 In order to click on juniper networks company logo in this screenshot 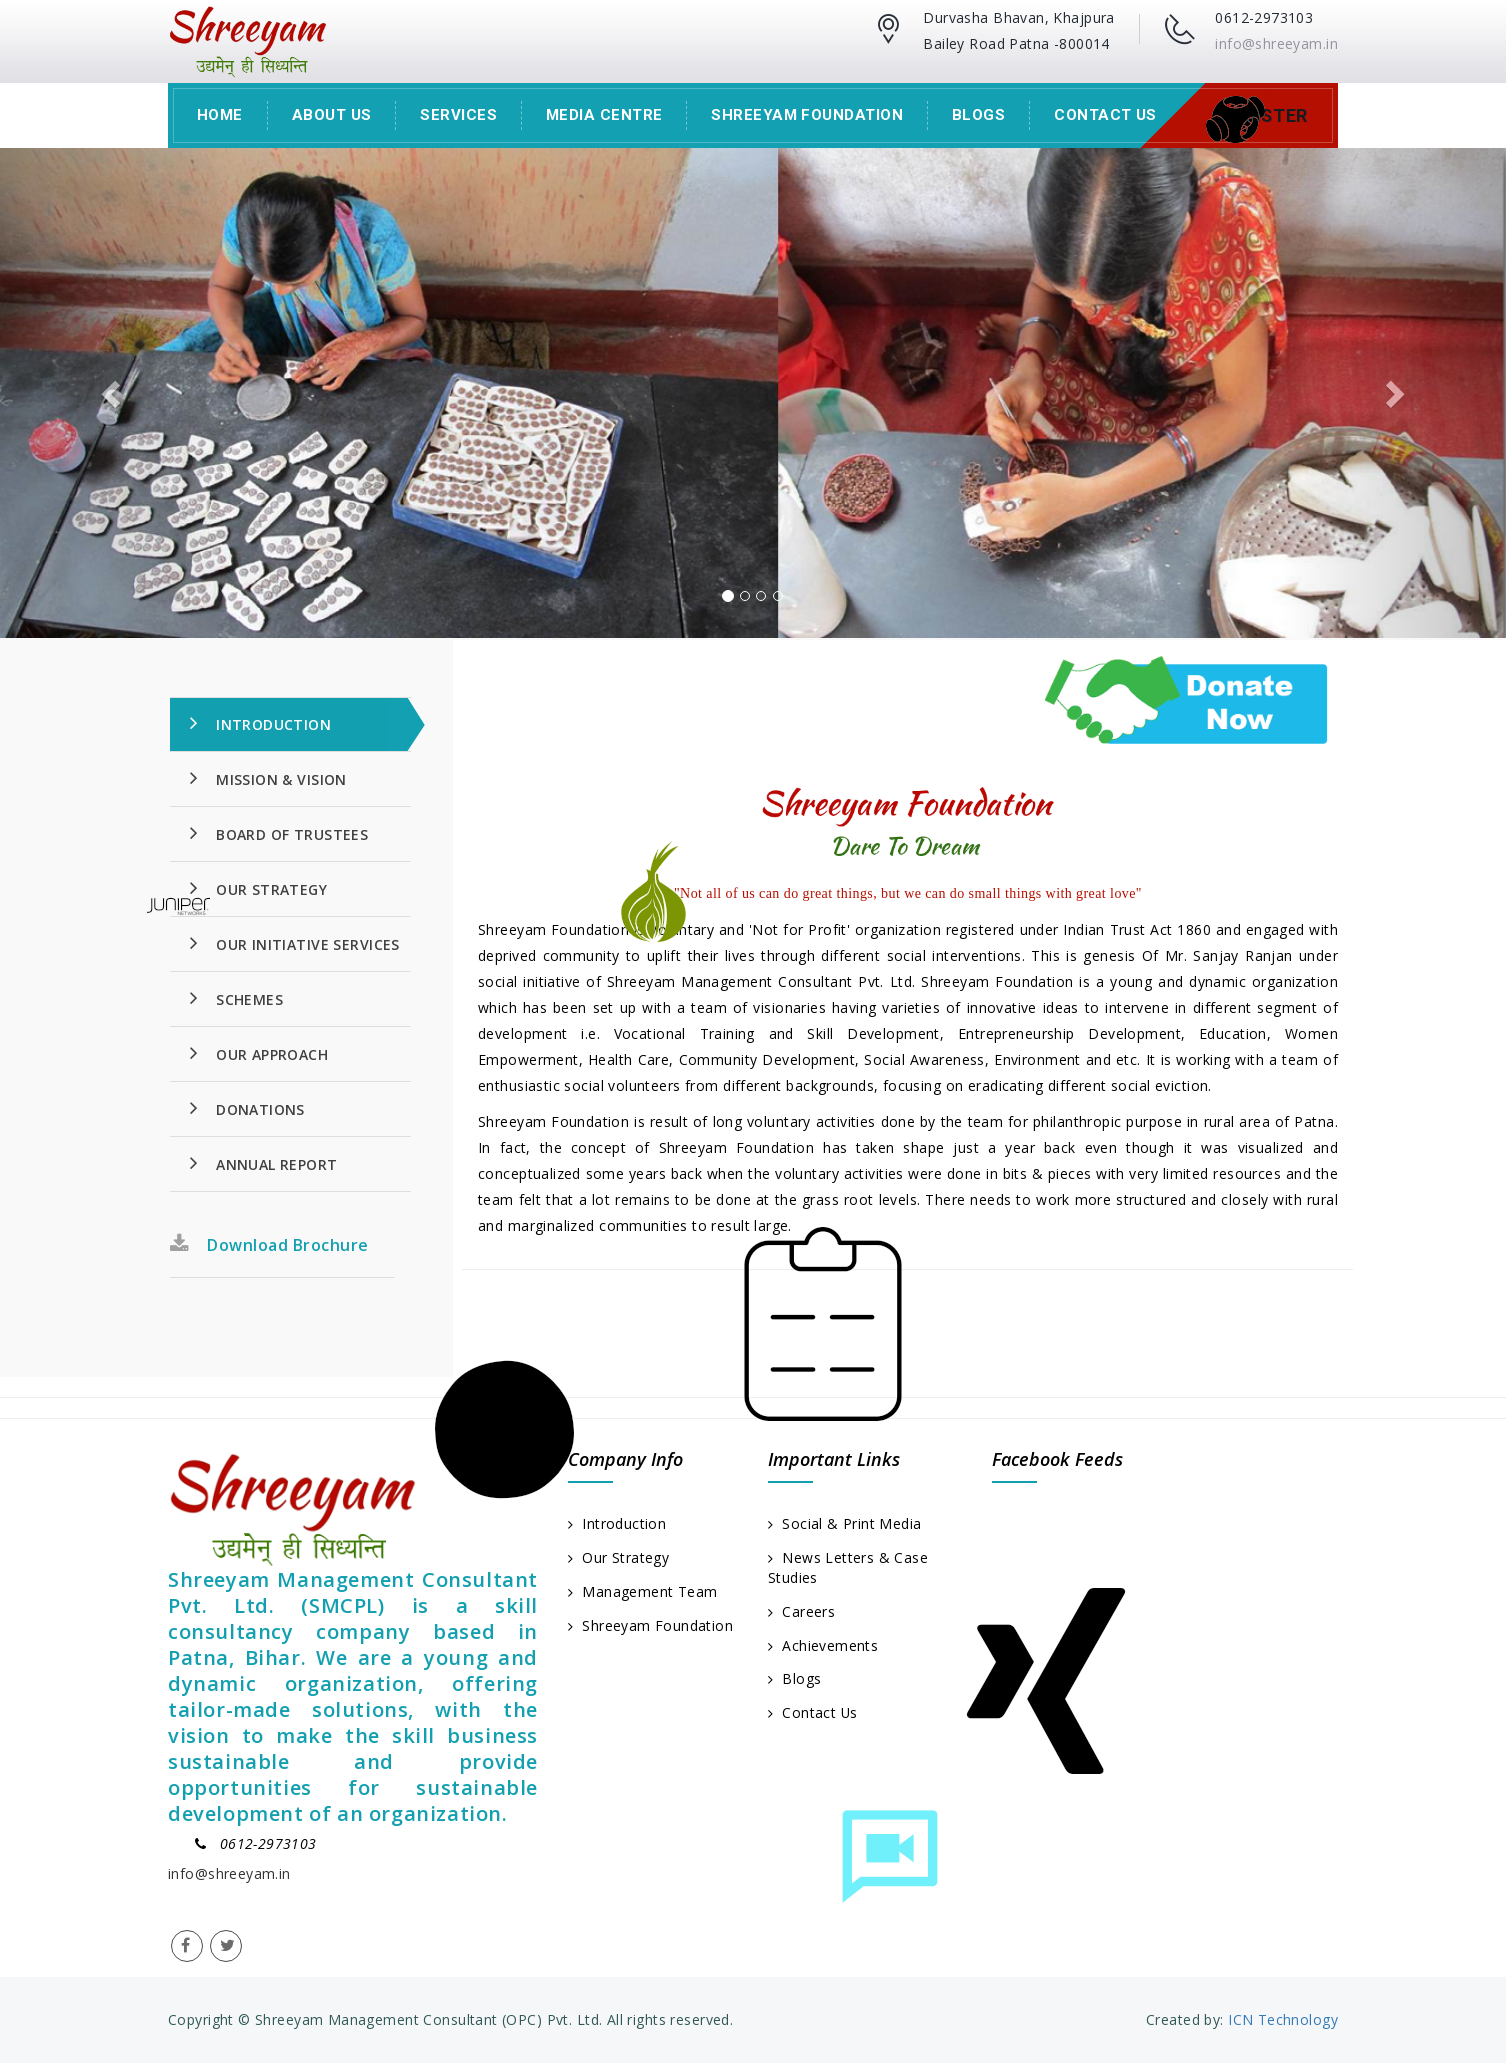, I will do `click(178, 906)`.